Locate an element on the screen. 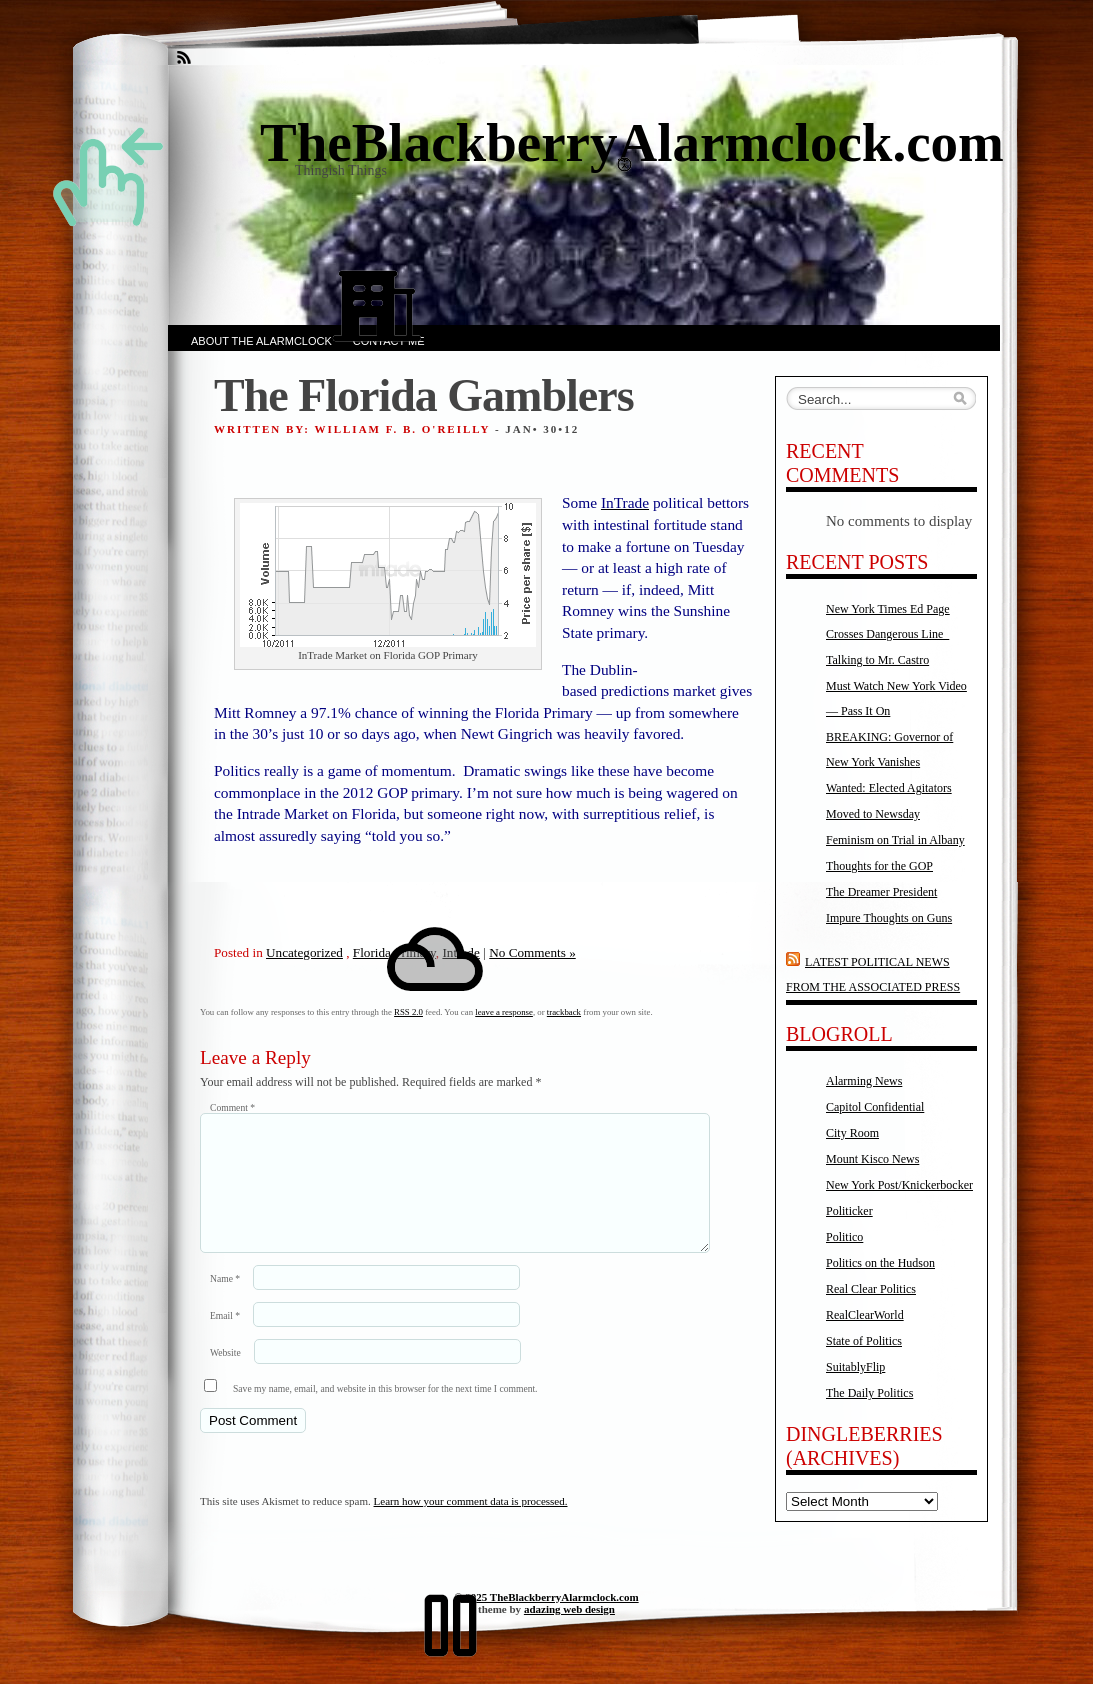 This screenshot has height=1684, width=1093. view user profile is located at coordinates (624, 164).